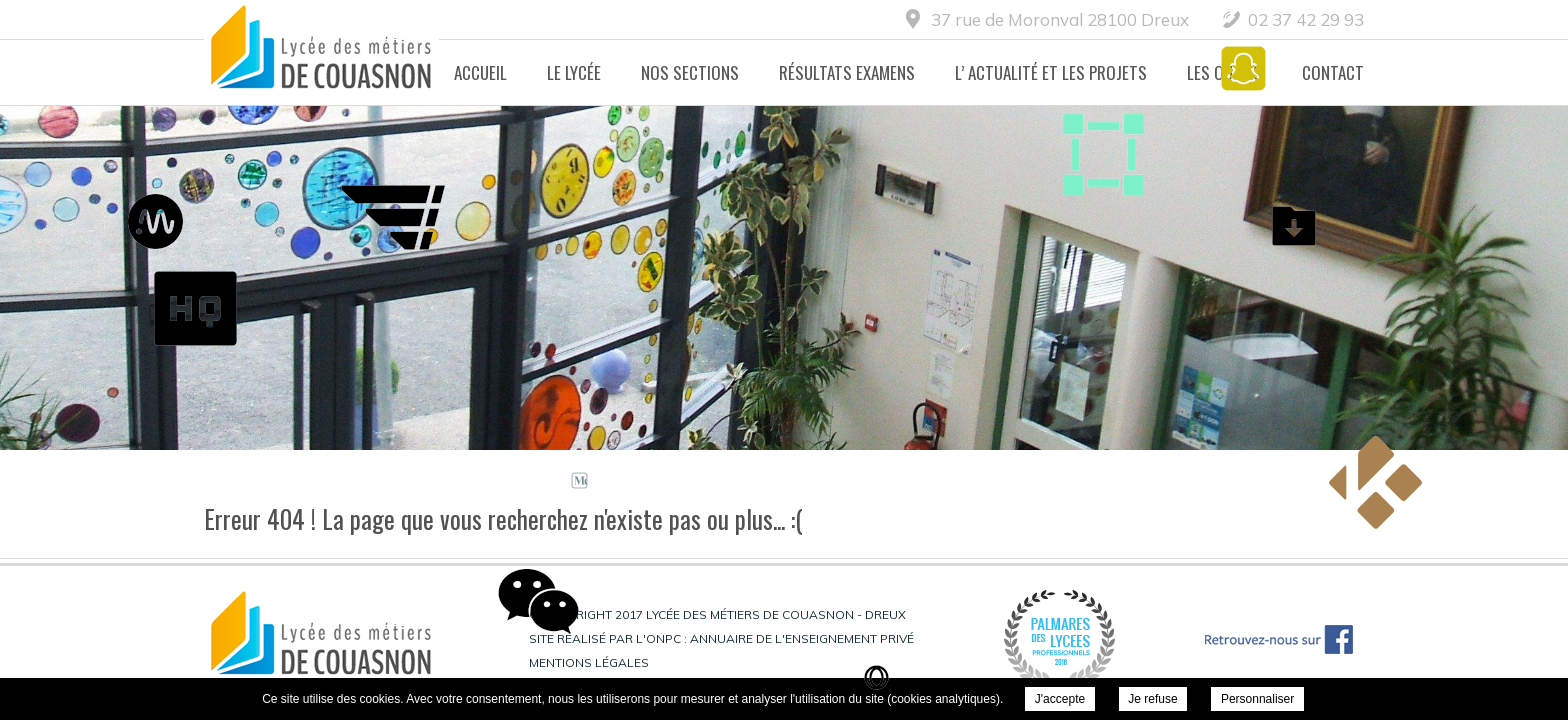  I want to click on open WeChat messaging app, so click(538, 601).